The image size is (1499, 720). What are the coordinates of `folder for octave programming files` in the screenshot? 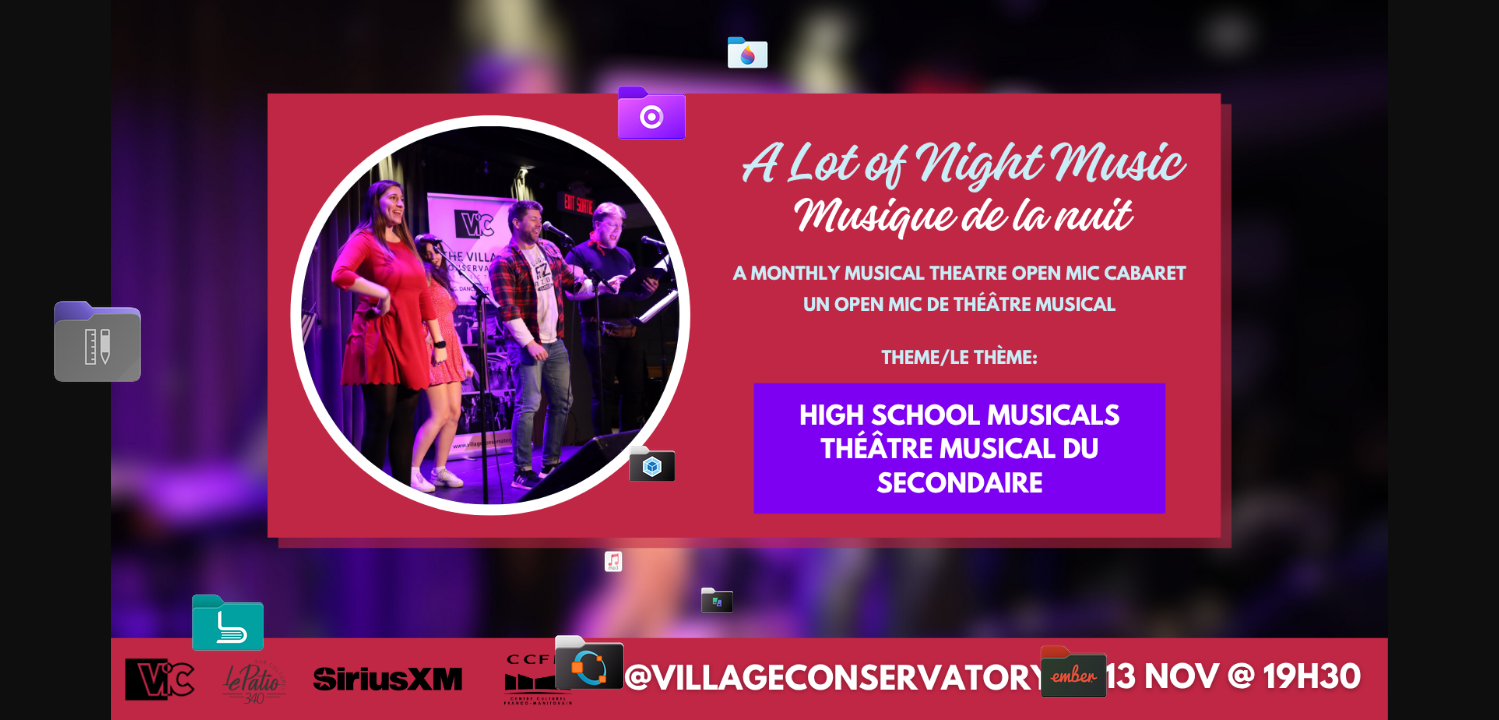 It's located at (589, 664).